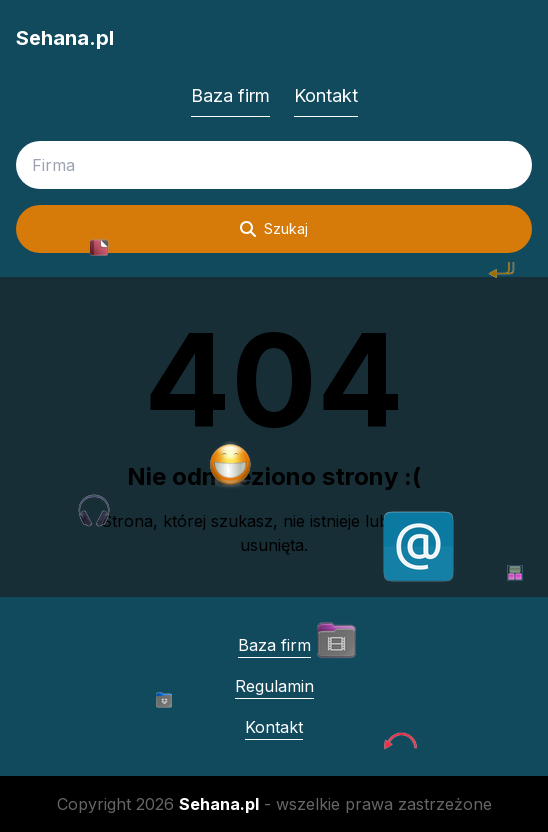 This screenshot has height=832, width=548. What do you see at coordinates (515, 573) in the screenshot?
I see `select all items in the current view` at bounding box center [515, 573].